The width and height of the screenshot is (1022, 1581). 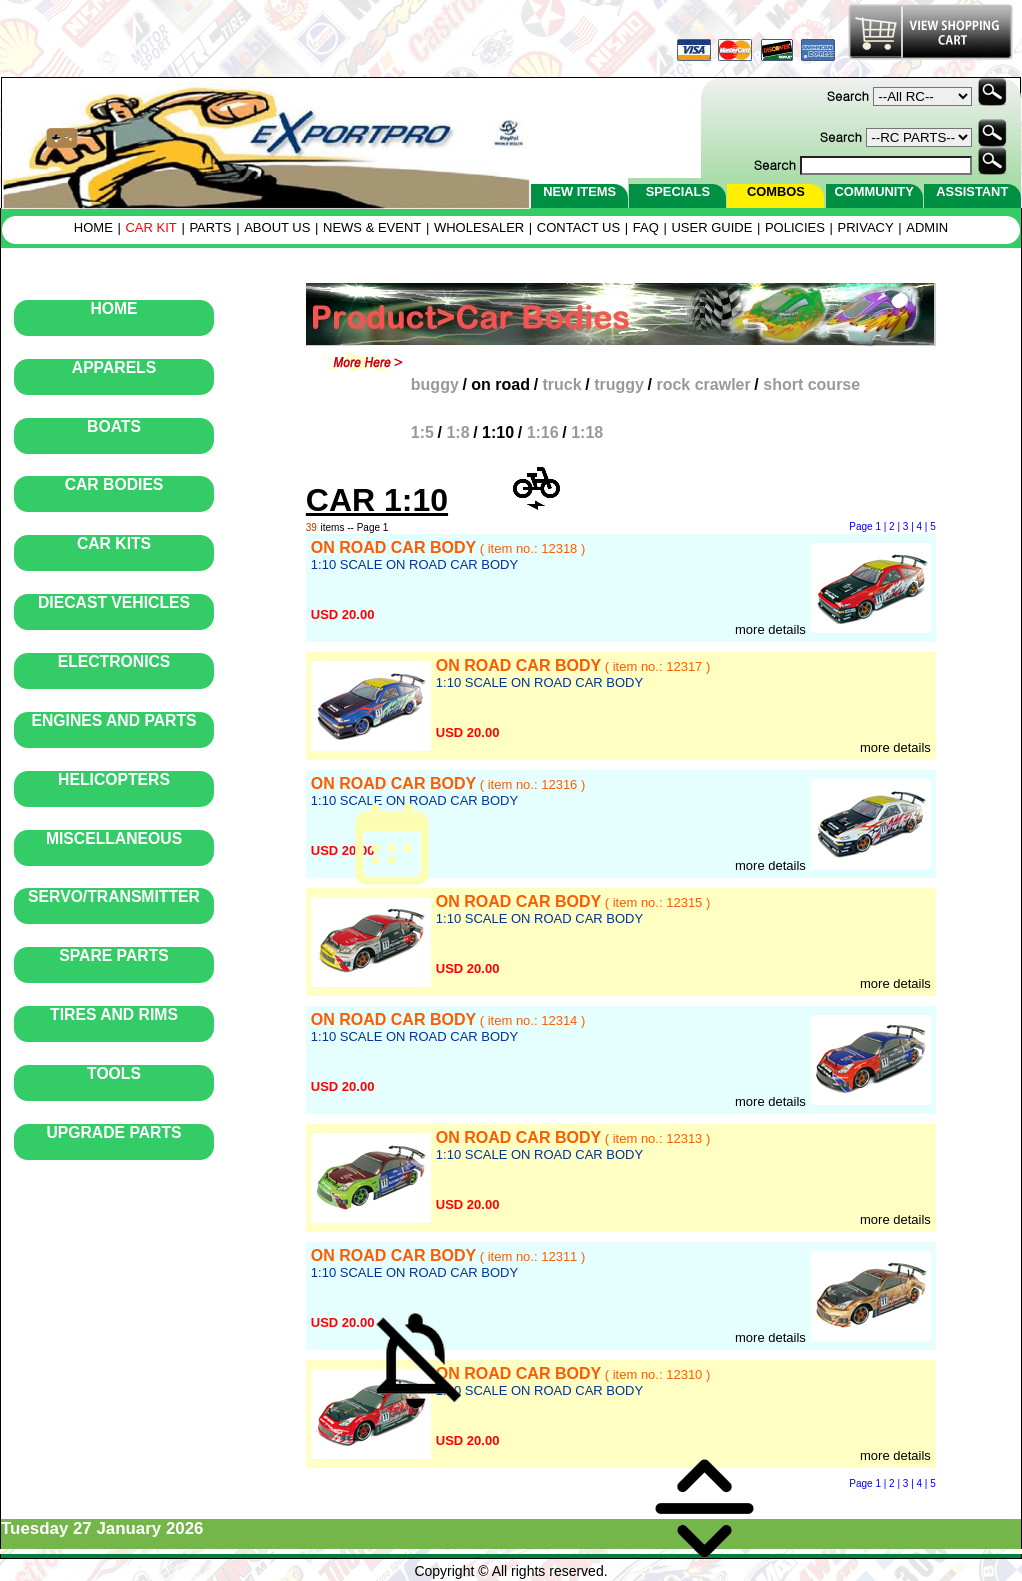 What do you see at coordinates (536, 488) in the screenshot?
I see `find nearby electric bike rentals` at bounding box center [536, 488].